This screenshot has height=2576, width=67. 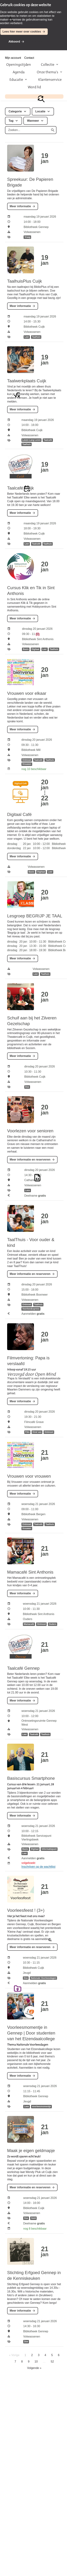 I want to click on access calculator or math functions, so click(x=17, y=395).